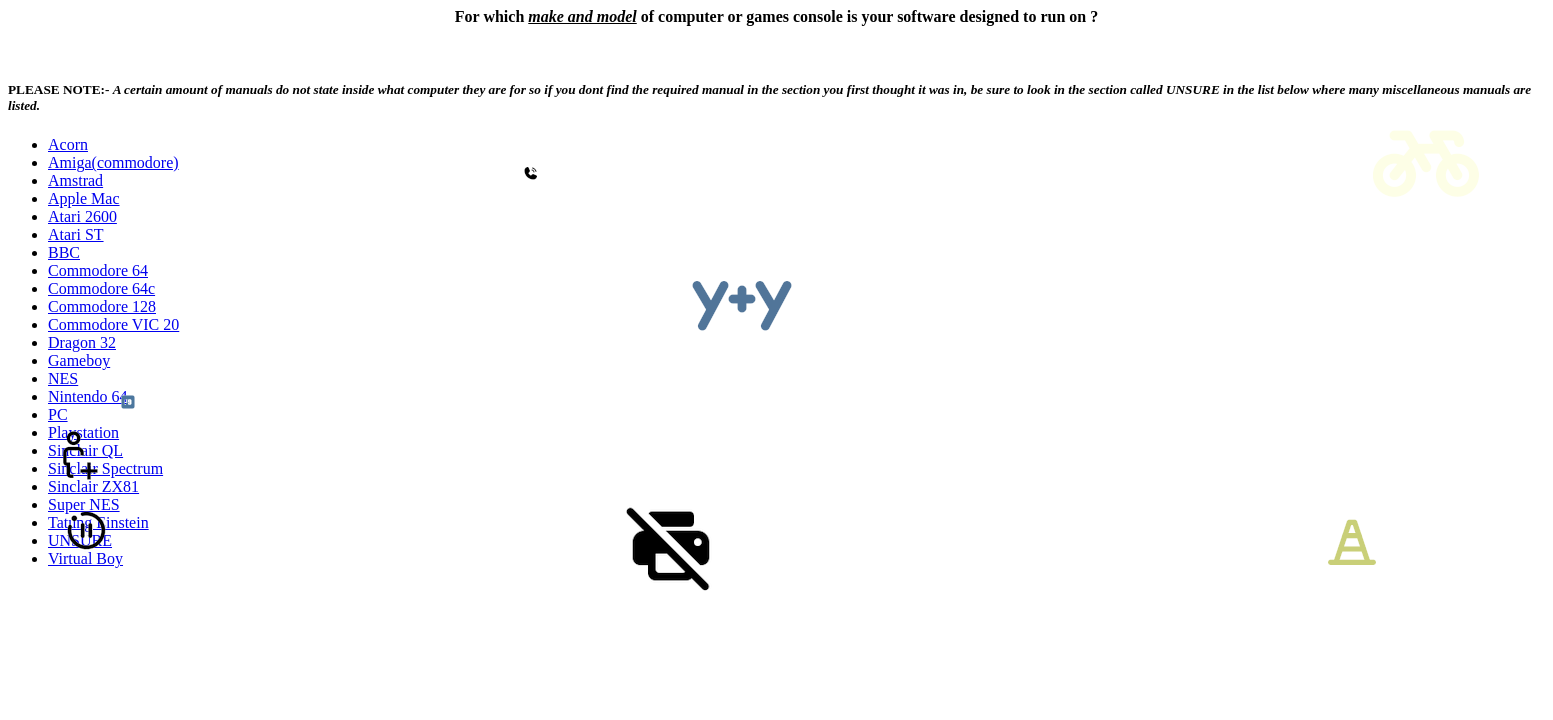 This screenshot has width=1553, height=720. Describe the element at coordinates (671, 546) in the screenshot. I see `printing is currently unavailable` at that location.